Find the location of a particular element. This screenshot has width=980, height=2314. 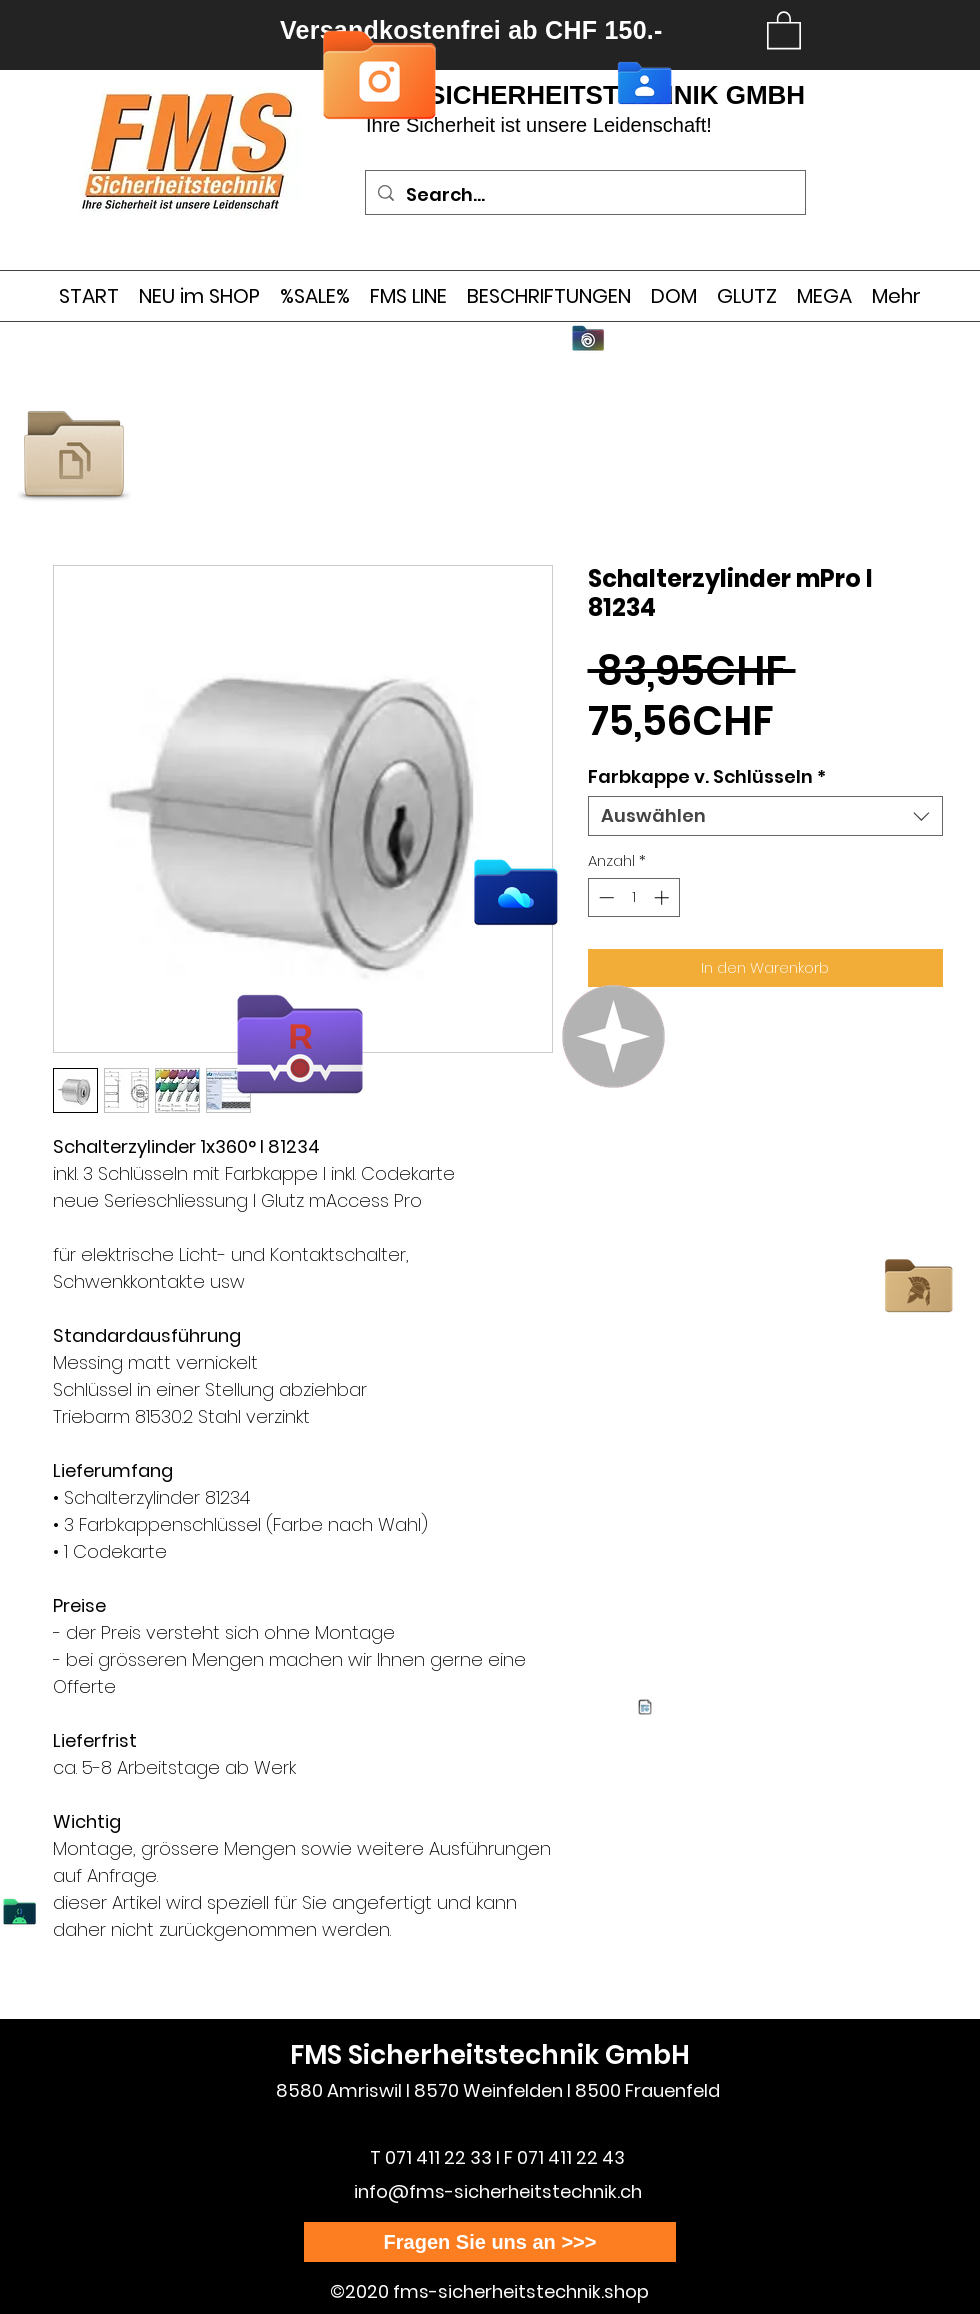

open ubisoft connect game files folder is located at coordinates (588, 339).